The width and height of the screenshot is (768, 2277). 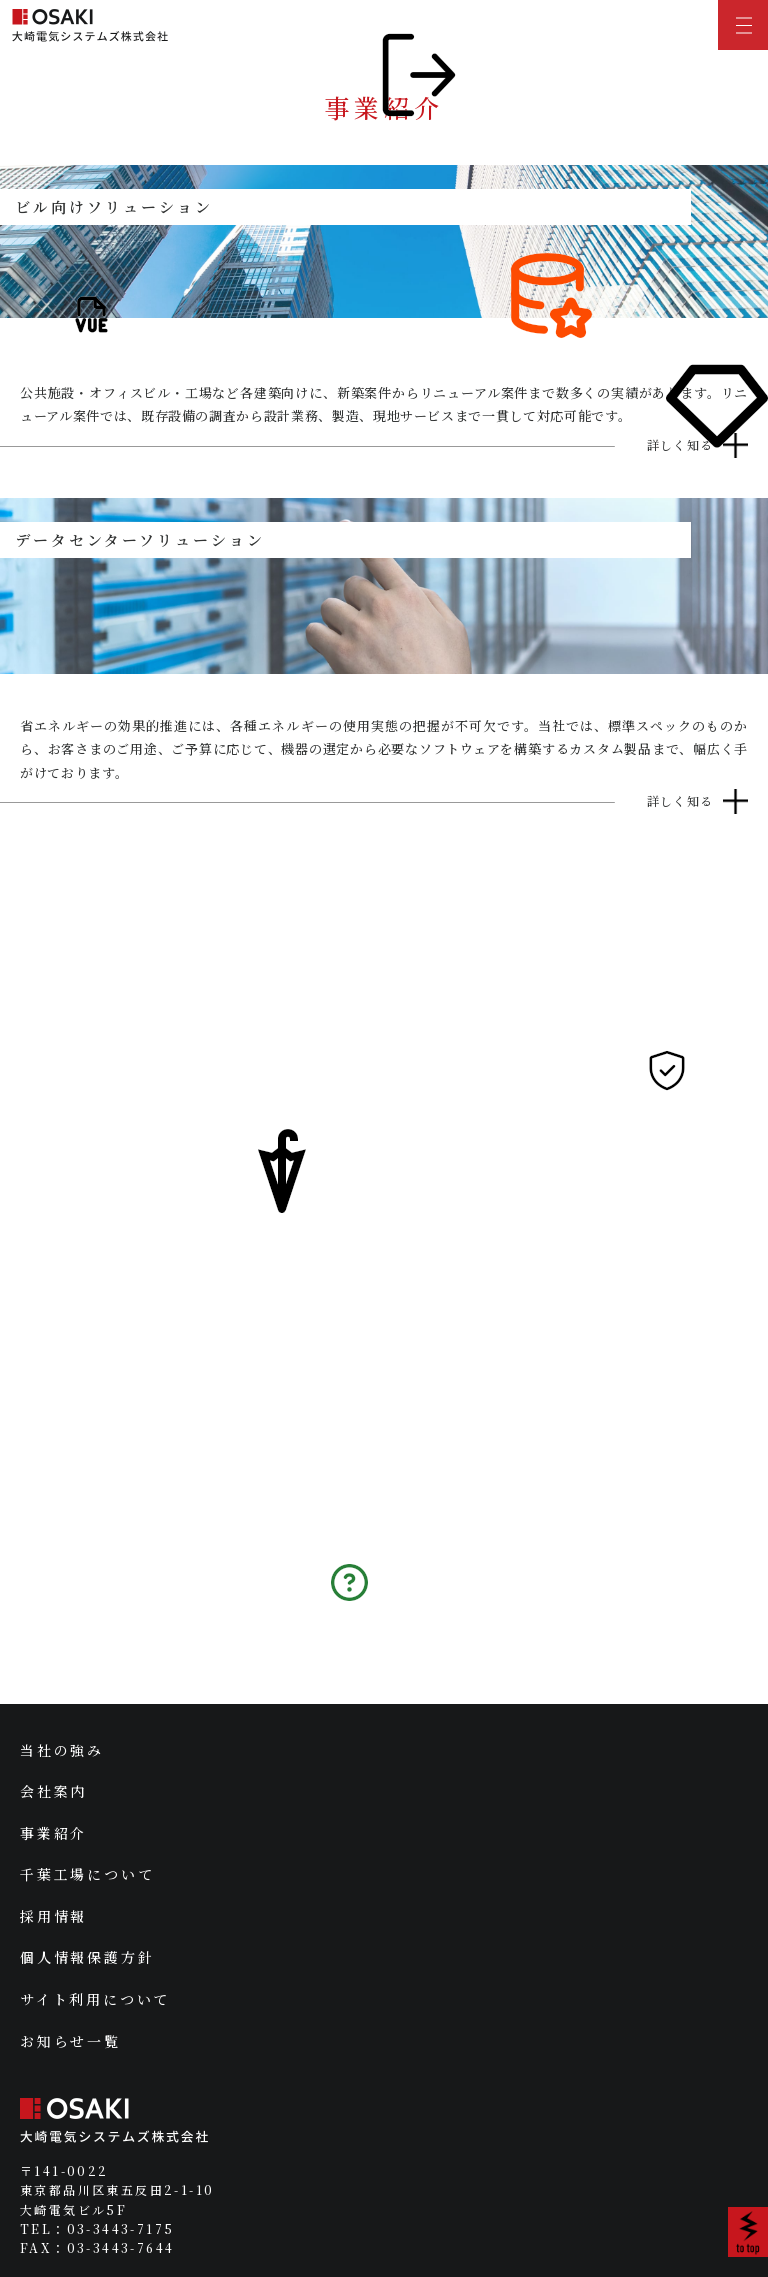 What do you see at coordinates (418, 75) in the screenshot?
I see `sign out of your account` at bounding box center [418, 75].